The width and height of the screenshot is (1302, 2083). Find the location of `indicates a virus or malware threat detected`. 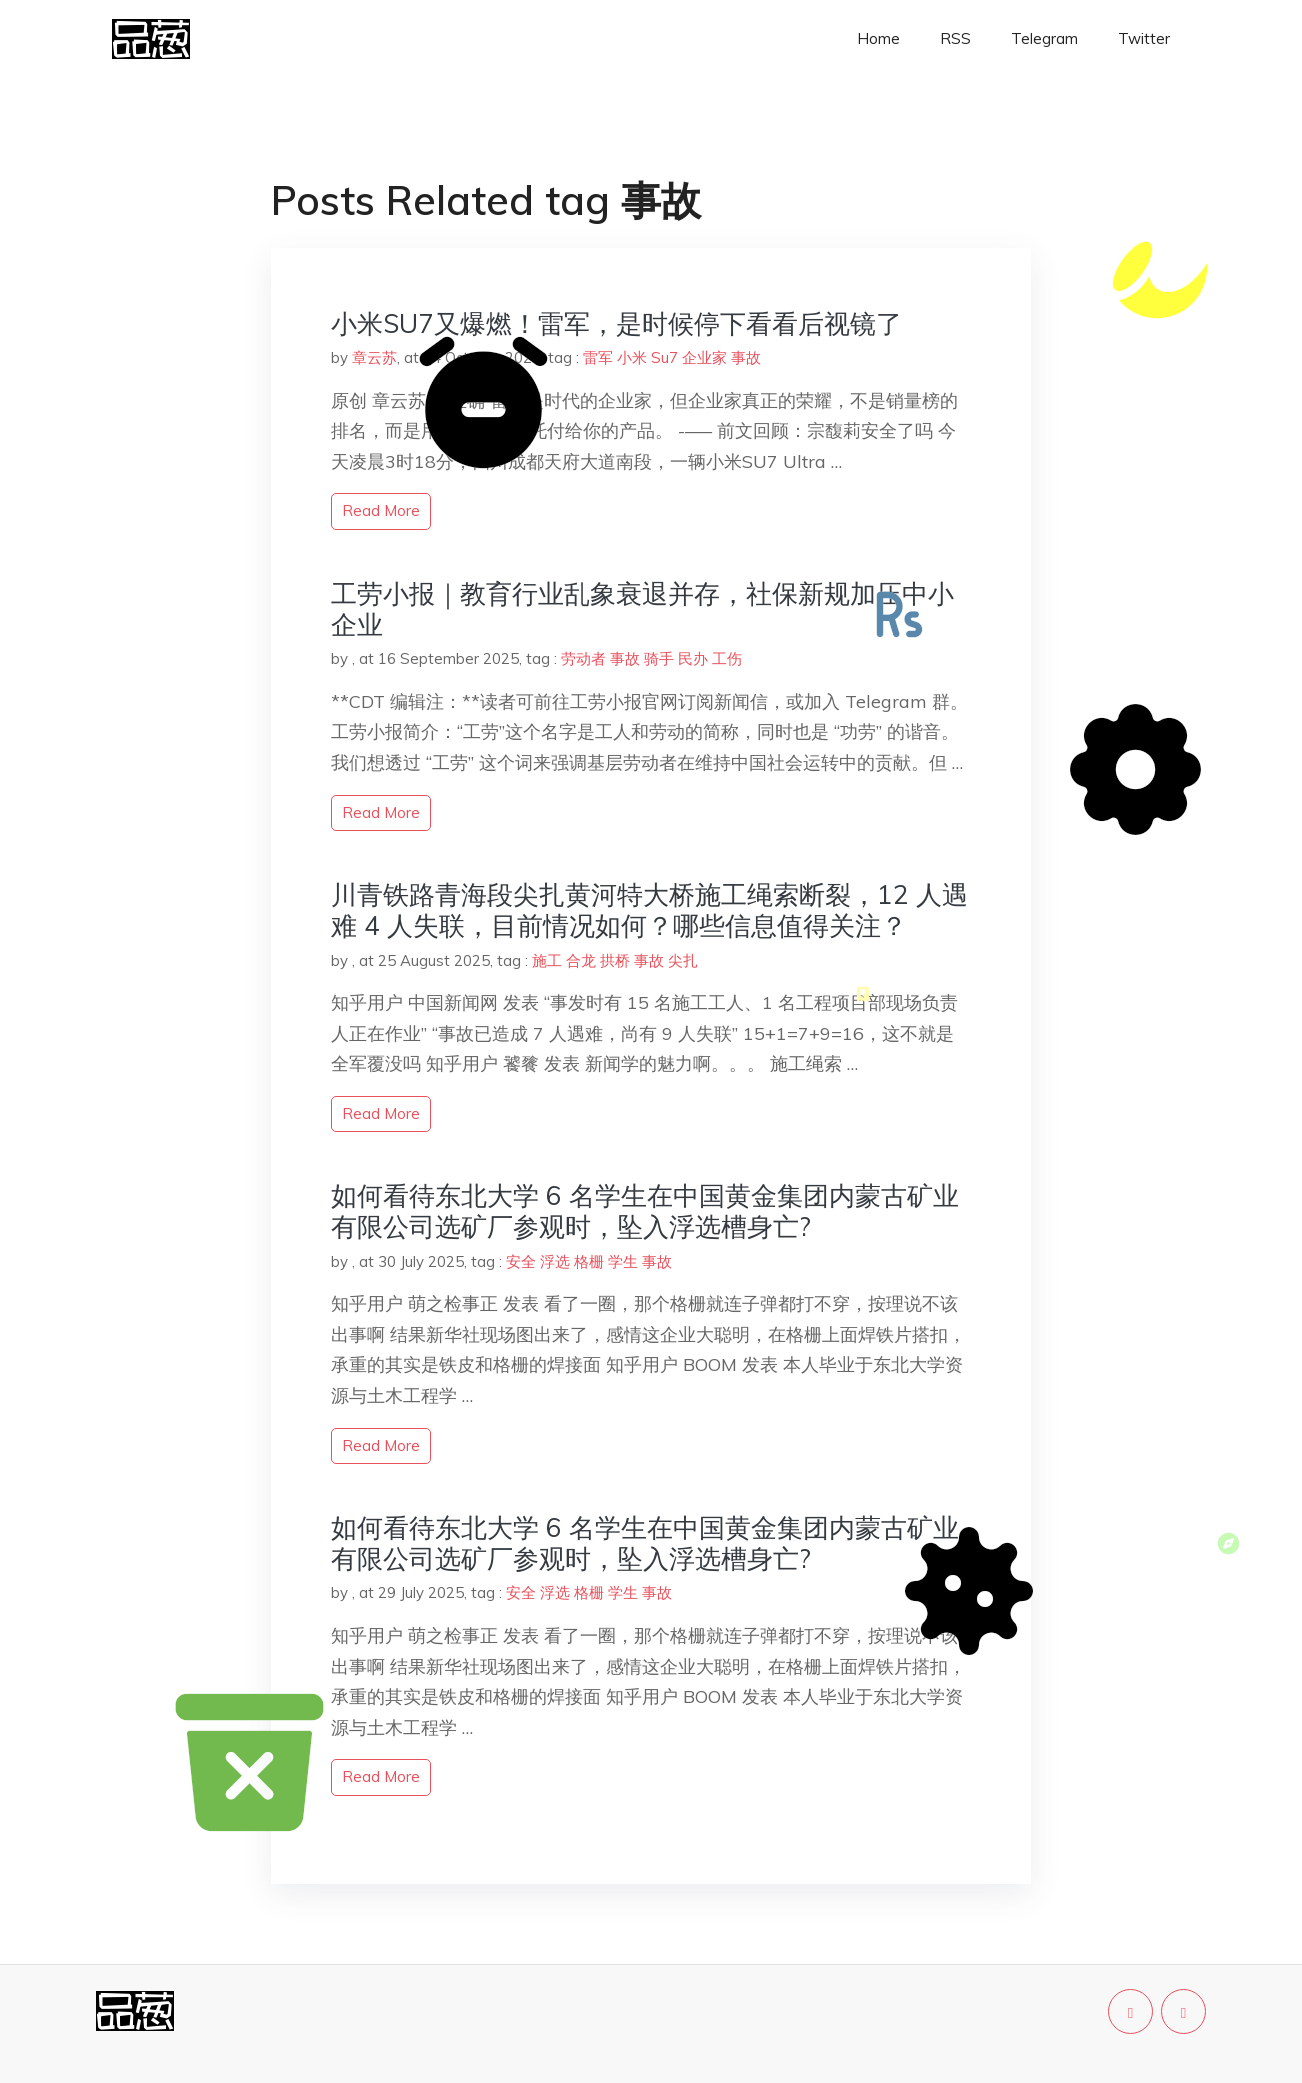

indicates a virus or malware threat detected is located at coordinates (969, 1591).